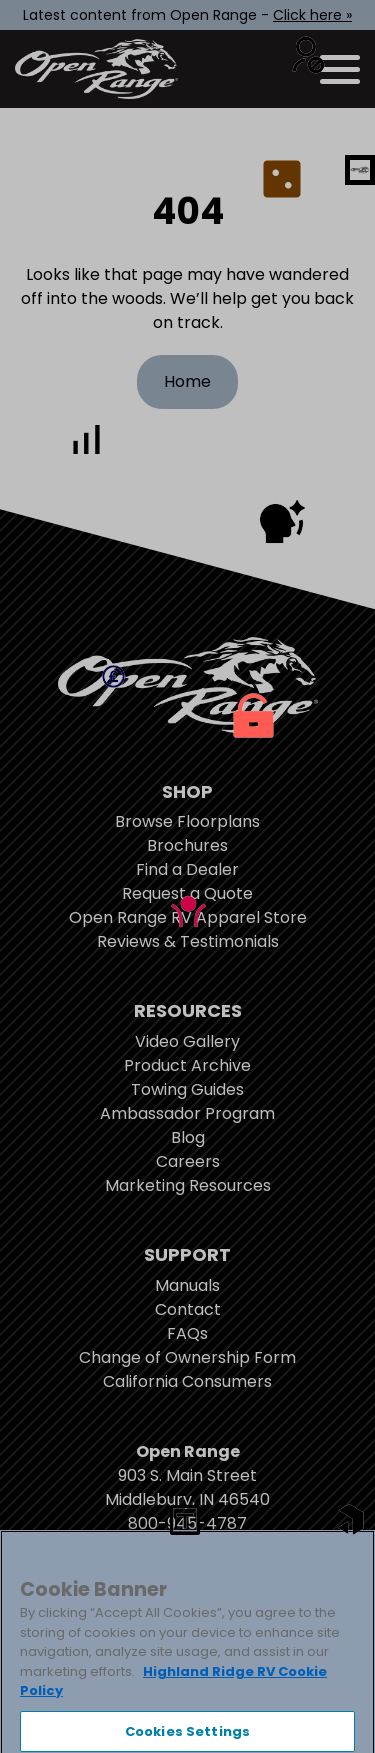 The width and height of the screenshot is (375, 1753). I want to click on unlock a secured item or account, so click(253, 715).